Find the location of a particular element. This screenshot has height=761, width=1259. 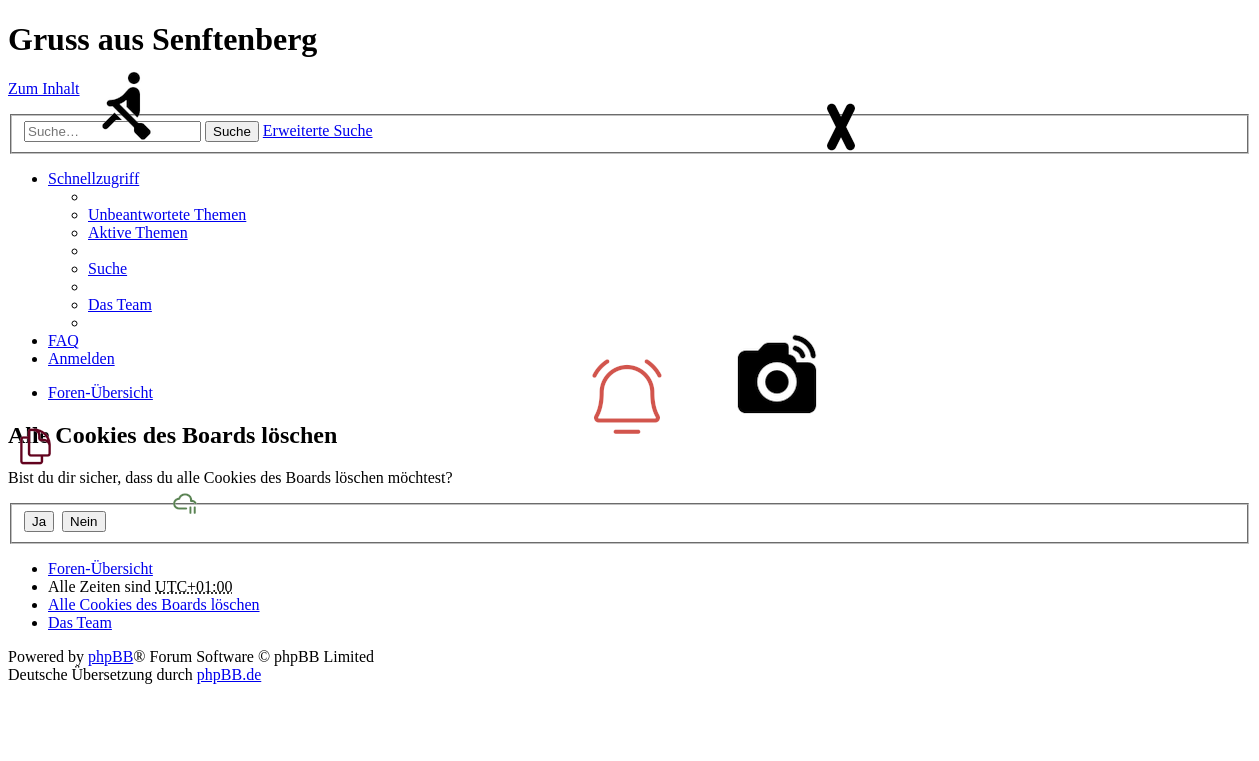

connect to a wireless or remote camera is located at coordinates (777, 374).